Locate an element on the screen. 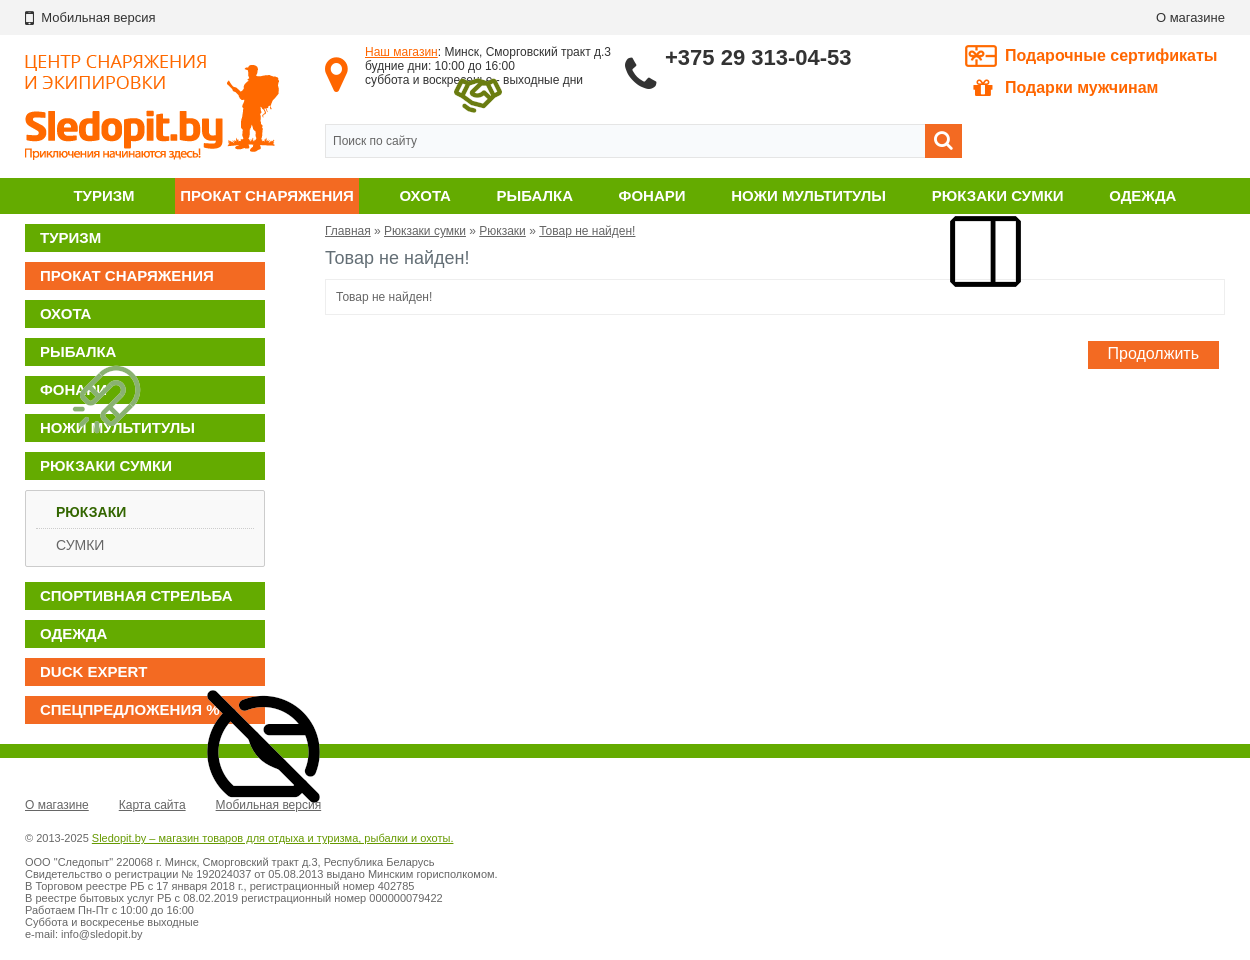 This screenshot has height=960, width=1250. indicates a partnership or collaboration is located at coordinates (478, 94).